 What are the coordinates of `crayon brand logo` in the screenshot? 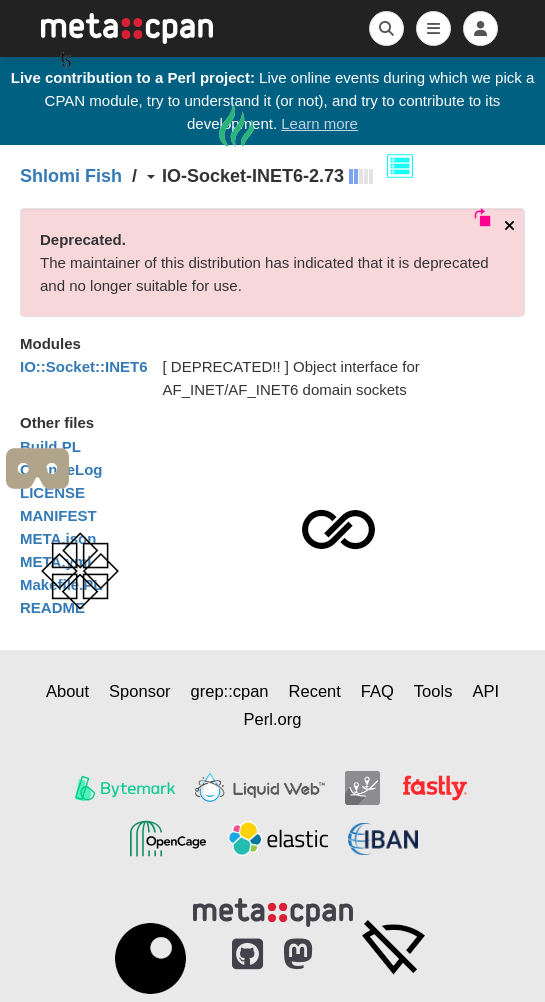 It's located at (338, 529).